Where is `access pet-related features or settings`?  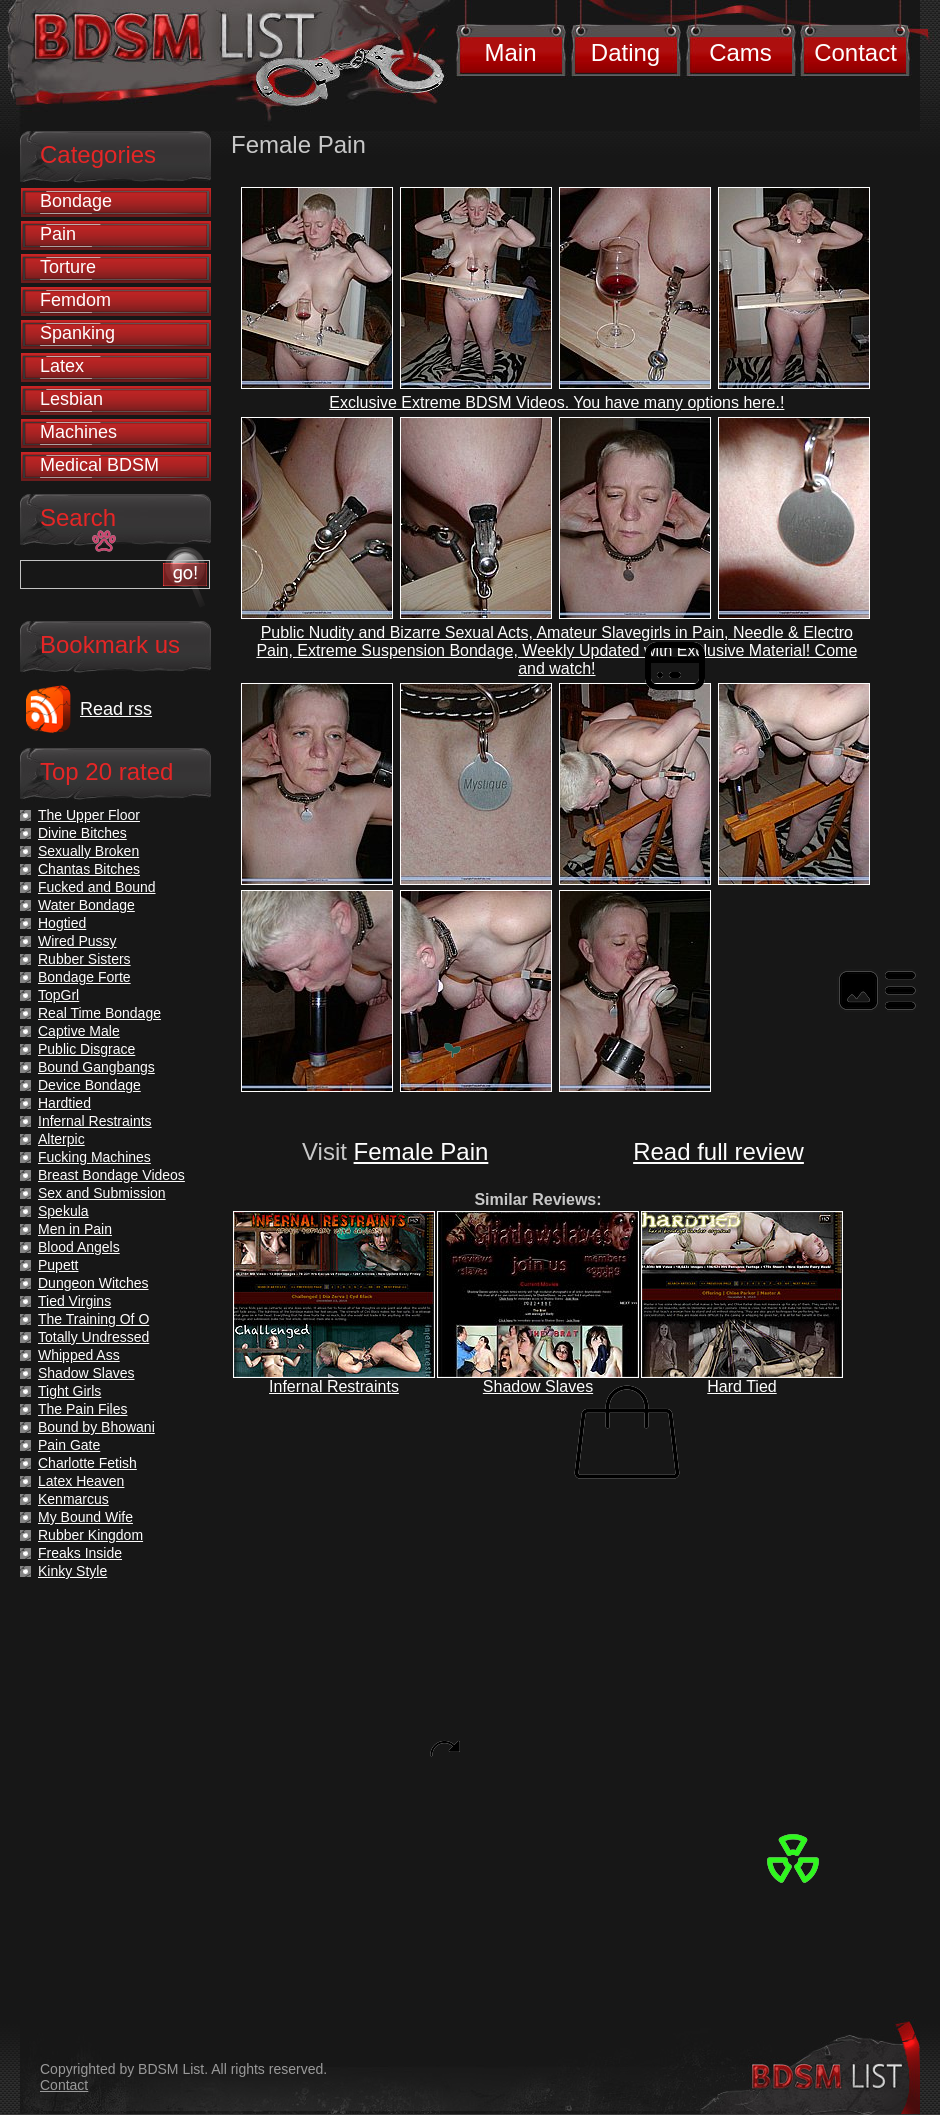 access pet-related features or settings is located at coordinates (104, 541).